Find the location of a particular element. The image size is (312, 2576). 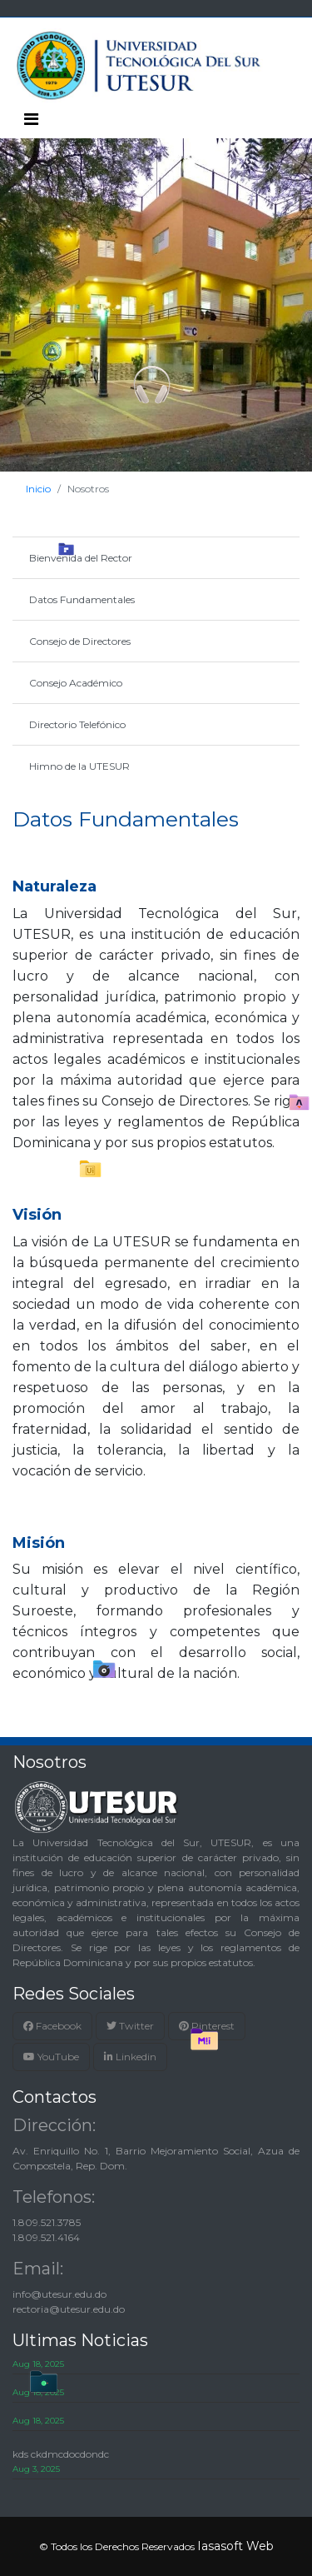

open astro project folder is located at coordinates (299, 1102).